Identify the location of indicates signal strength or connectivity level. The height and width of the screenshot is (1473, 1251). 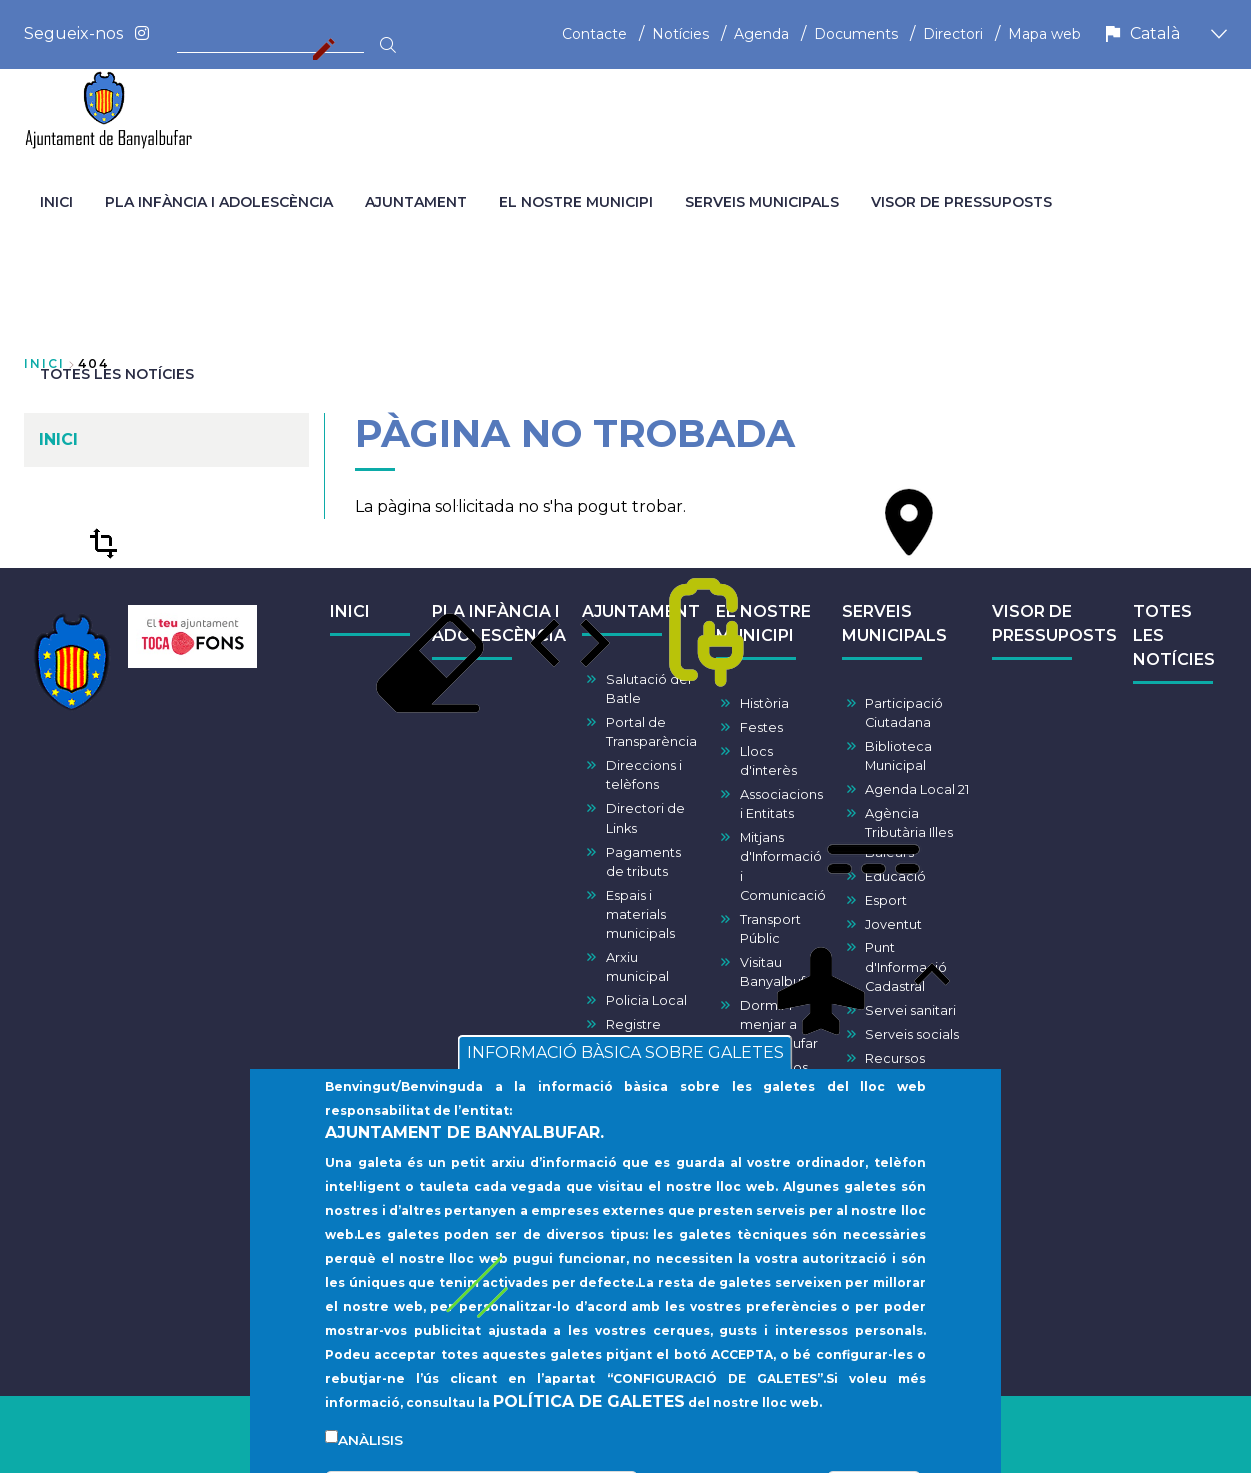
(478, 1288).